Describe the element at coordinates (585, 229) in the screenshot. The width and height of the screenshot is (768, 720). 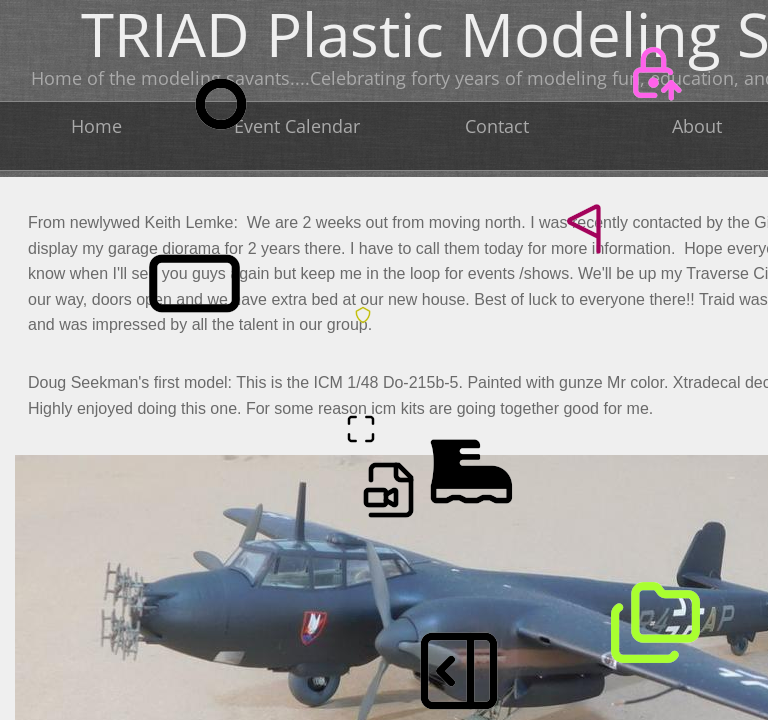
I see `mark or flag an item for review` at that location.